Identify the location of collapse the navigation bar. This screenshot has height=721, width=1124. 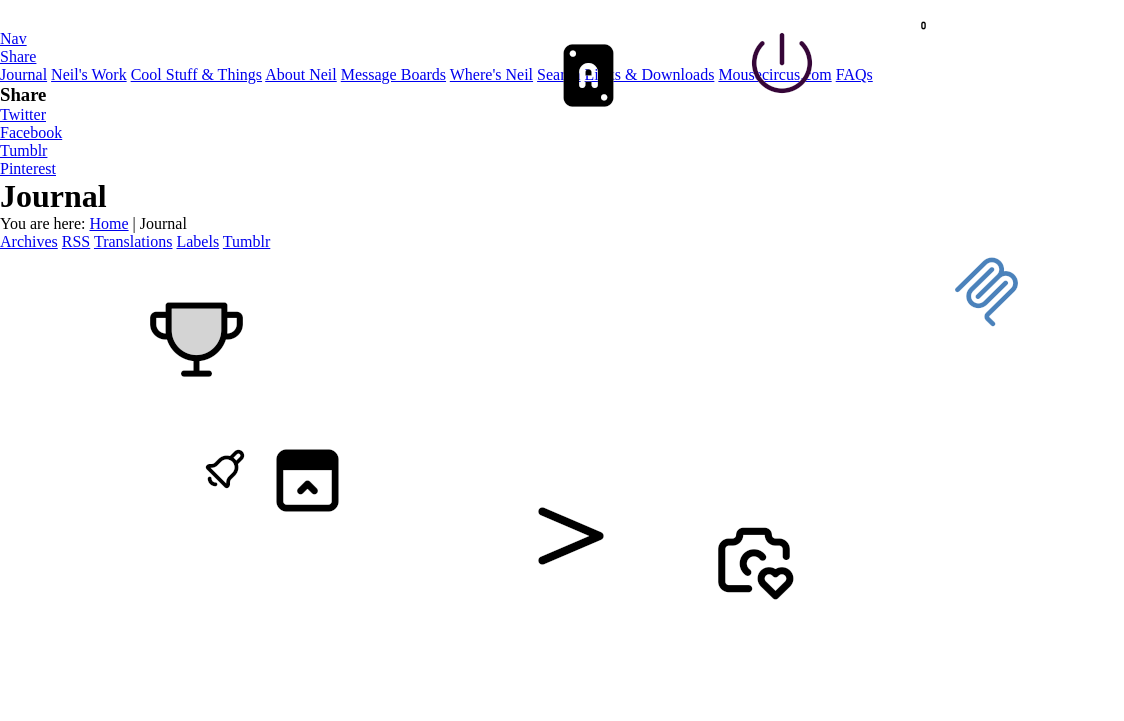
(307, 480).